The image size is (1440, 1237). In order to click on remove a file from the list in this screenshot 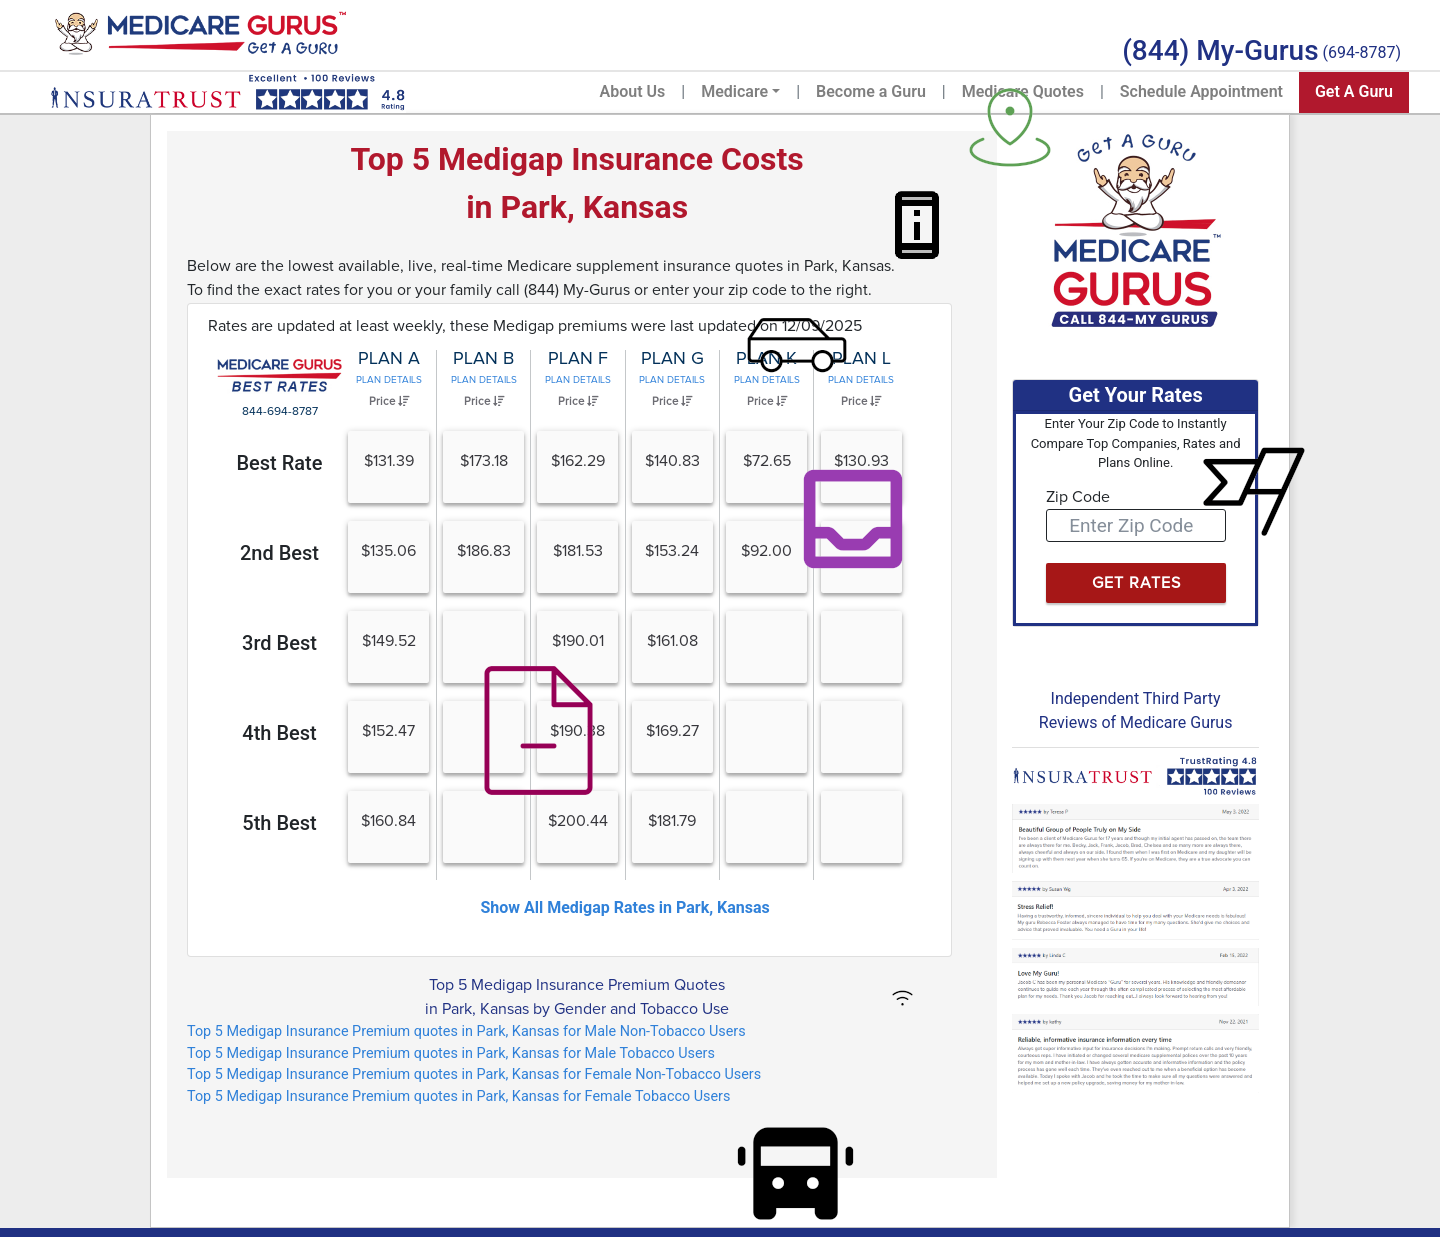, I will do `click(538, 730)`.